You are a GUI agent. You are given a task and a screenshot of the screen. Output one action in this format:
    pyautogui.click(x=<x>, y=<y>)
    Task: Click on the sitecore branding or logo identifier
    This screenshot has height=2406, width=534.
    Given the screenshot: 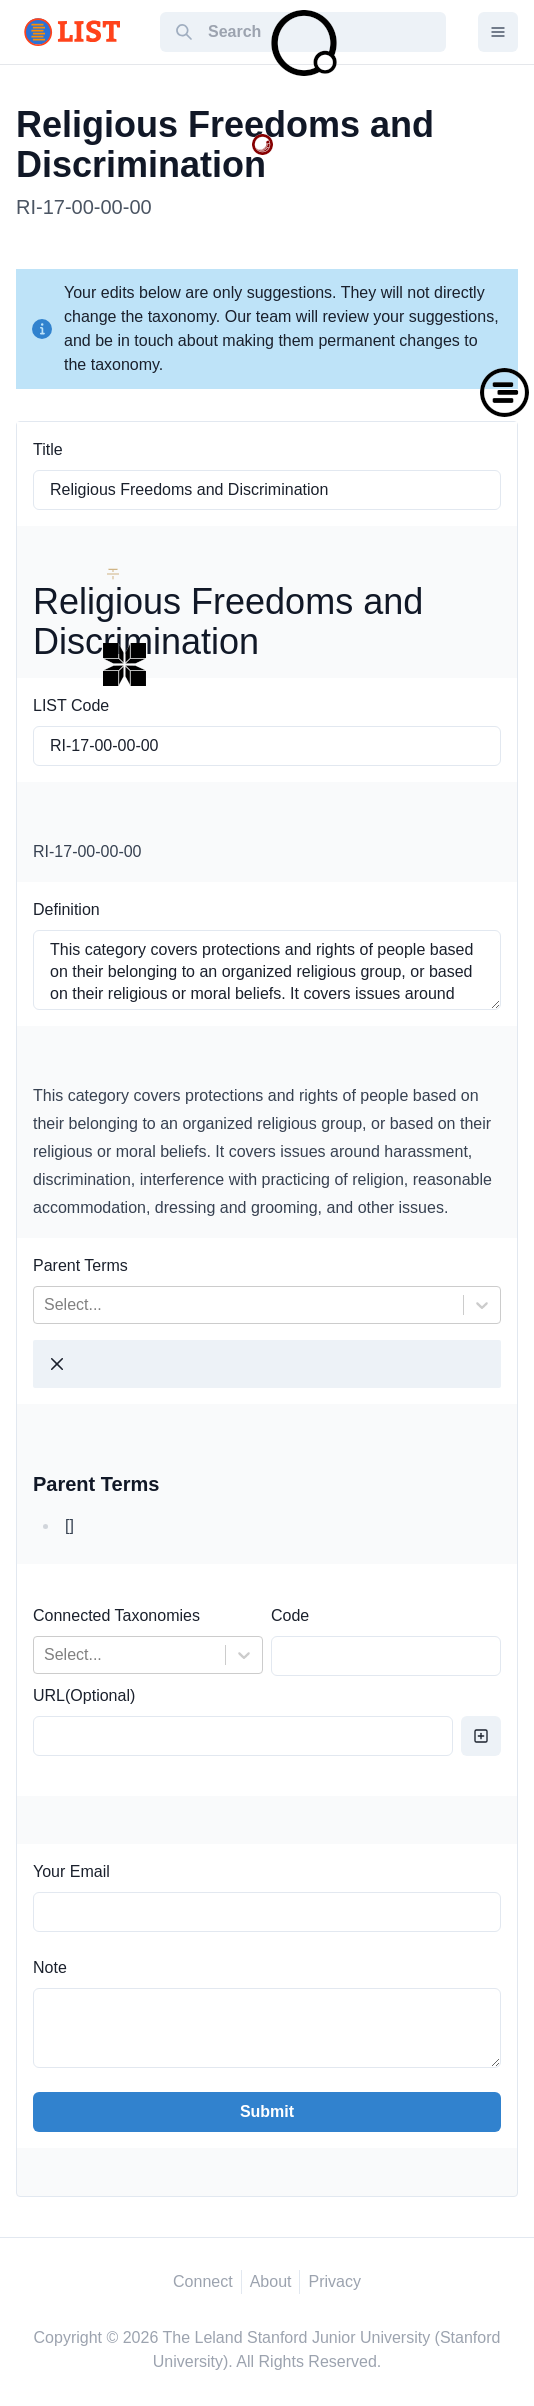 What is the action you would take?
    pyautogui.click(x=262, y=144)
    